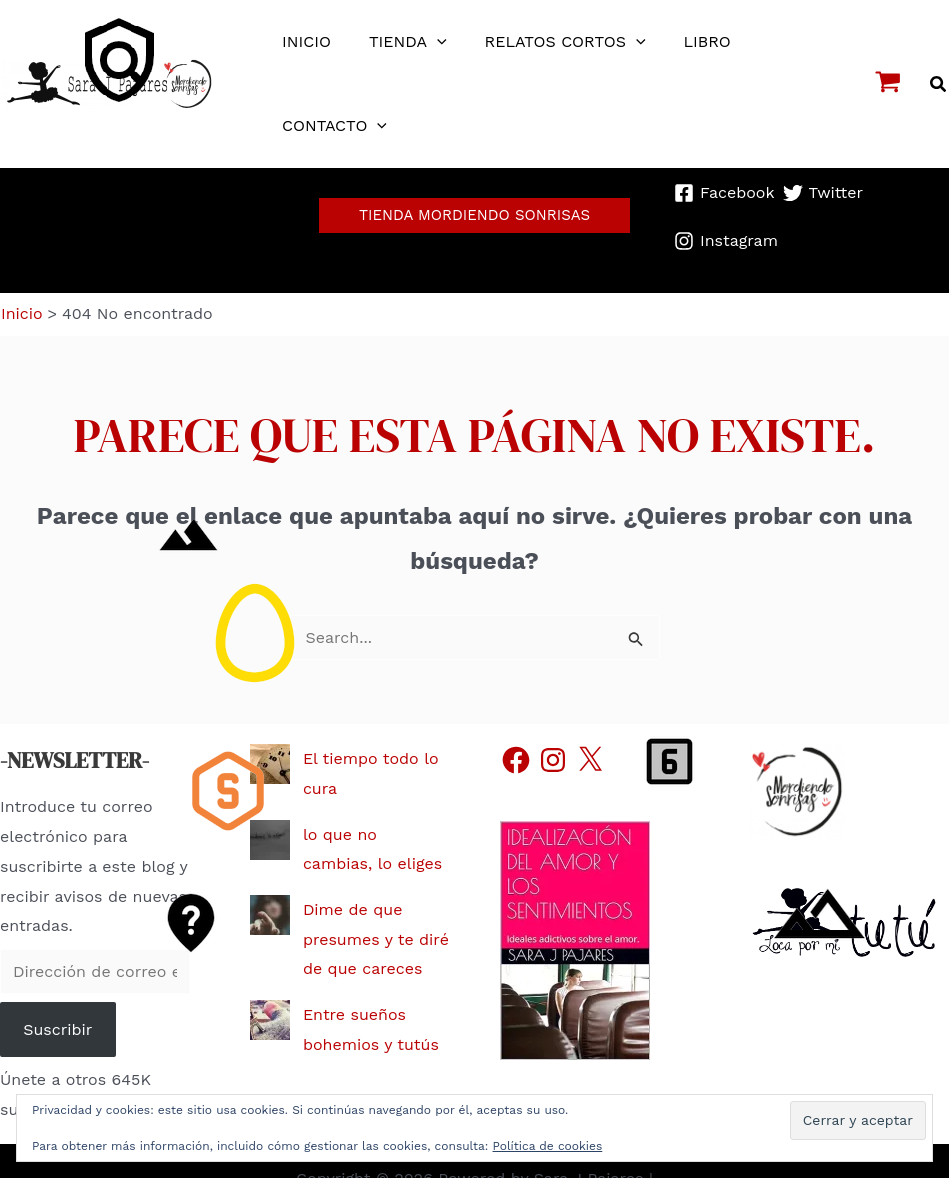 The width and height of the screenshot is (949, 1178). What do you see at coordinates (191, 923) in the screenshot?
I see `indicates an unknown or unidentified location` at bounding box center [191, 923].